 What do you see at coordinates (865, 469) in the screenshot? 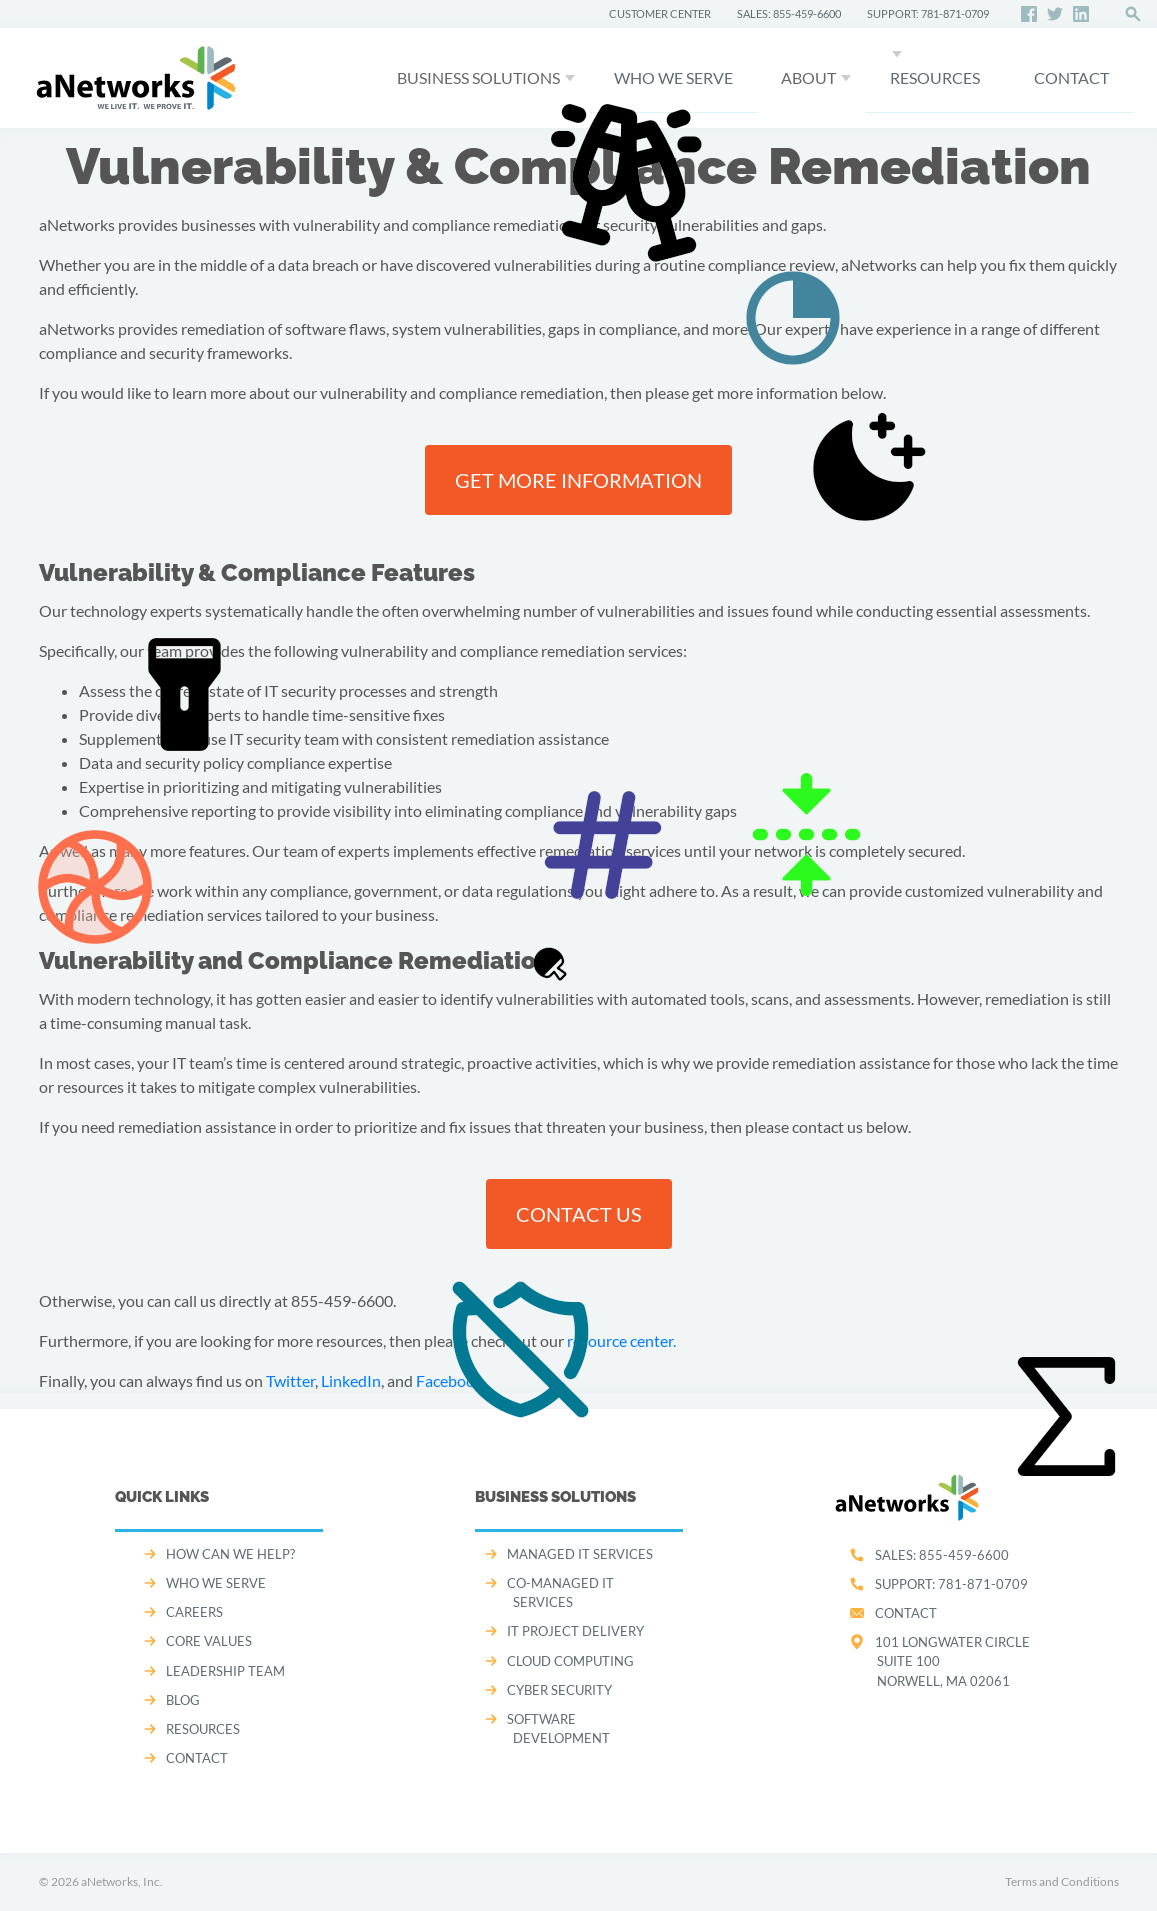
I see `toggle dark mode or night theme` at bounding box center [865, 469].